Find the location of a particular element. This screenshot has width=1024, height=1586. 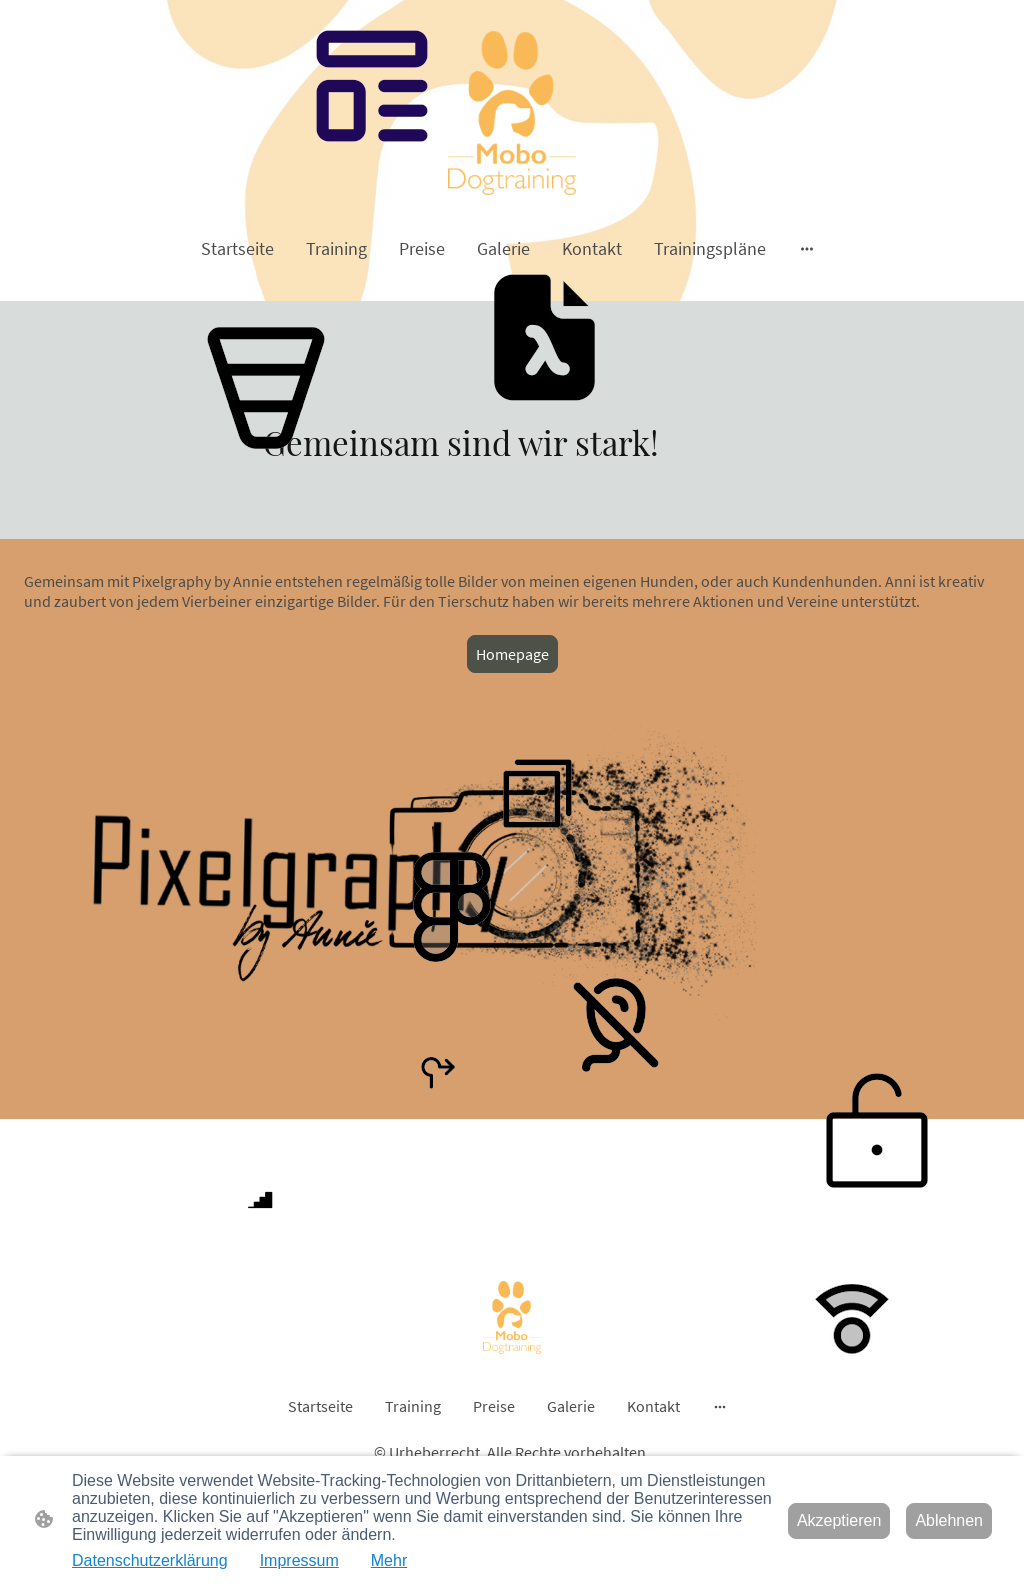

unlocked or unsecured state is located at coordinates (877, 1137).